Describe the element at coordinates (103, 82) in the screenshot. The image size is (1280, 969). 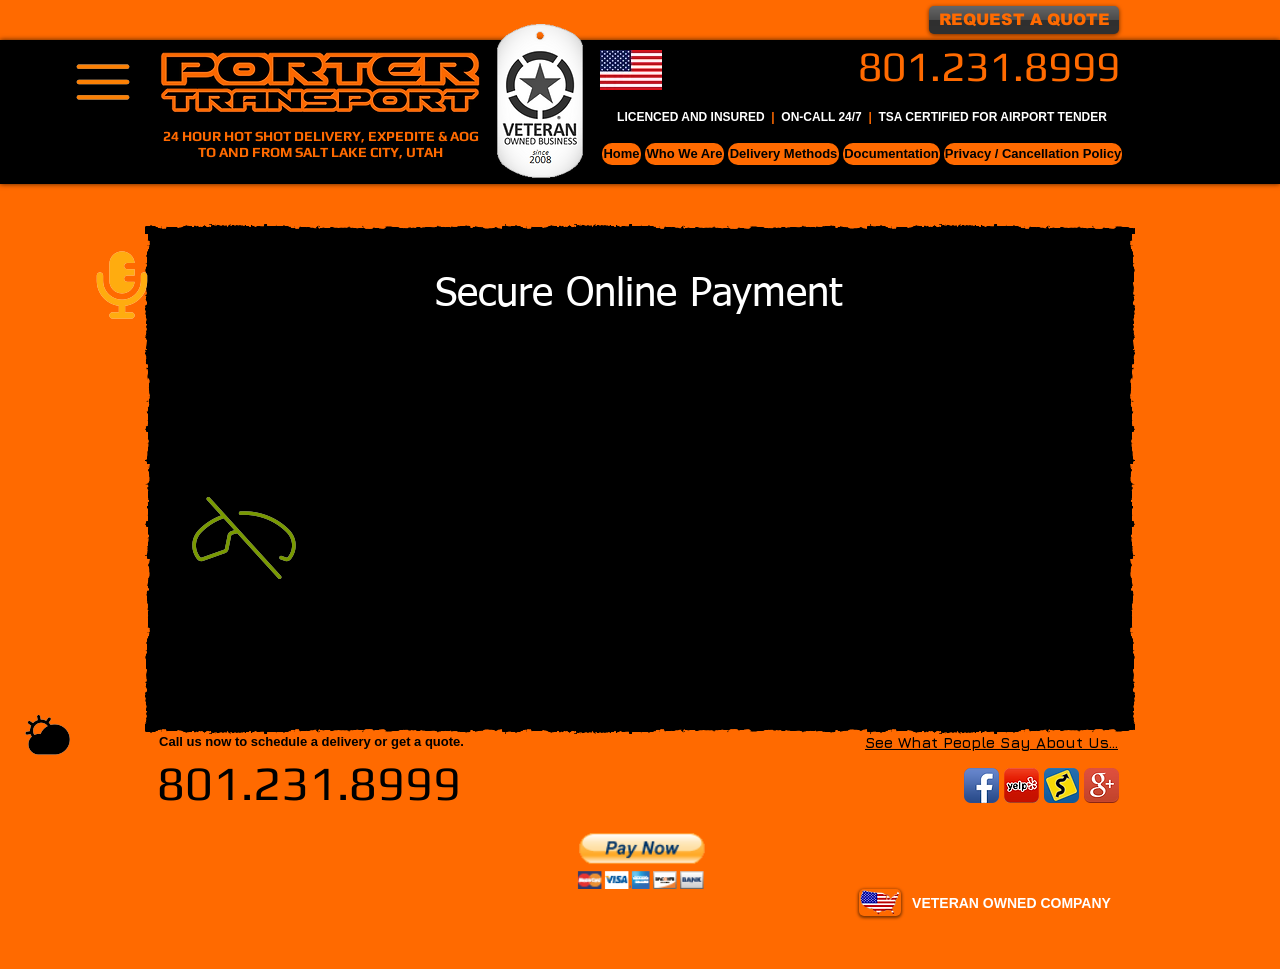
I see `open navigation menu` at that location.